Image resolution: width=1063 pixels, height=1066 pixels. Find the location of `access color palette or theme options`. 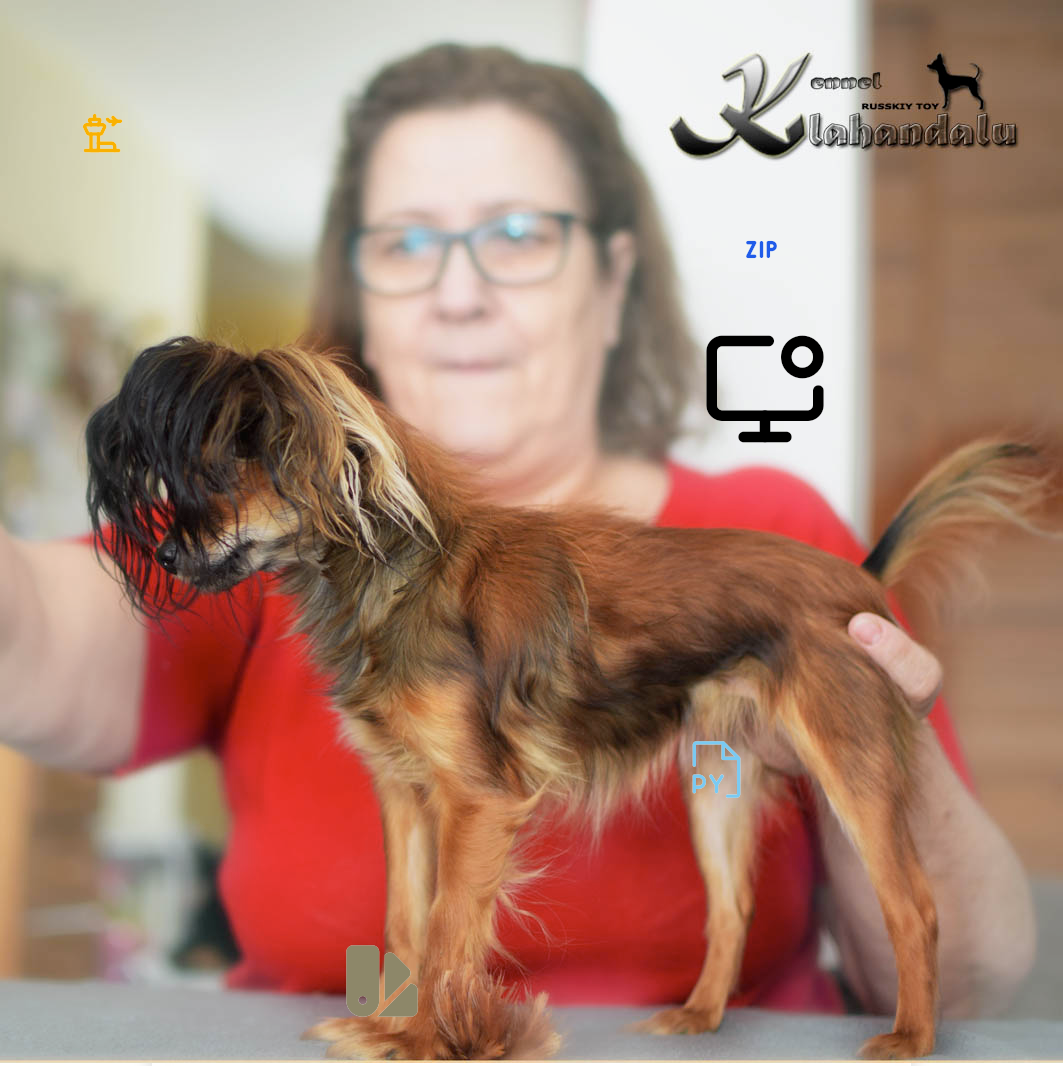

access color palette or theme options is located at coordinates (382, 981).